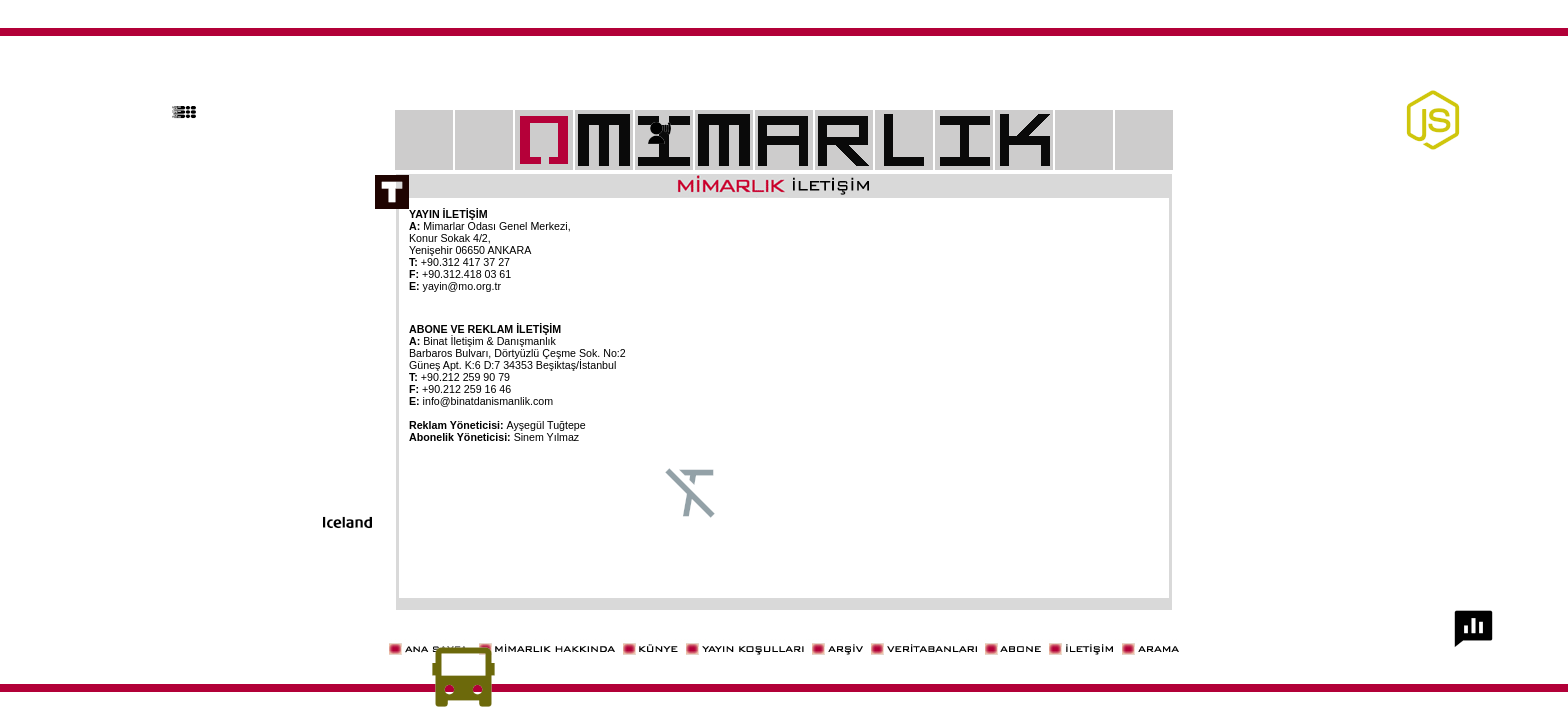 Image resolution: width=1568 pixels, height=720 pixels. Describe the element at coordinates (463, 675) in the screenshot. I see `view bus routes or public transit options` at that location.